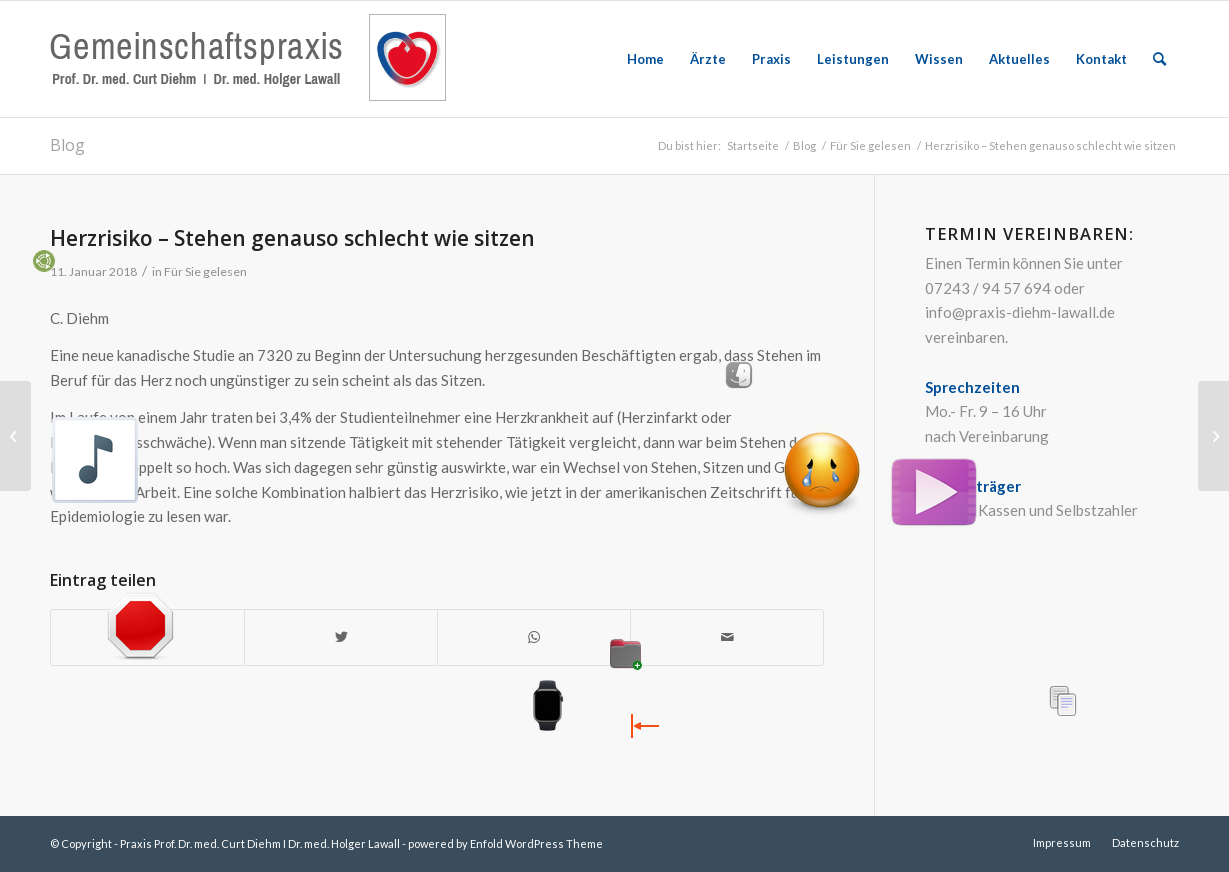 The height and width of the screenshot is (872, 1229). Describe the element at coordinates (822, 473) in the screenshot. I see `indicates sadness or disappointment in a reaction` at that location.